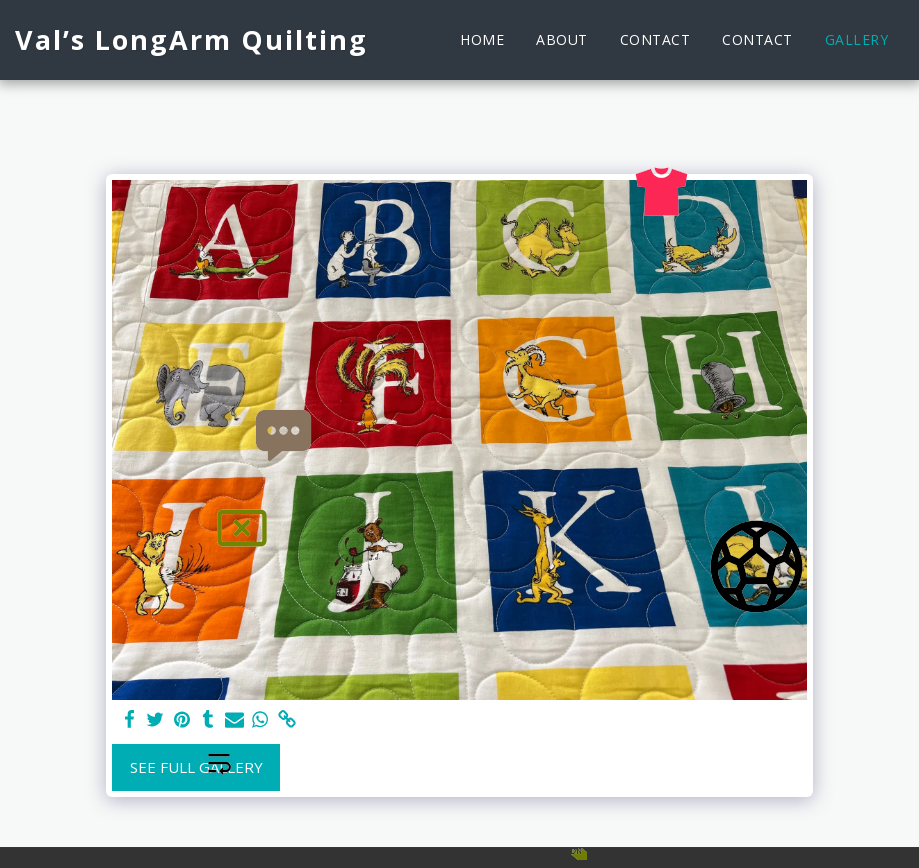 Image resolution: width=919 pixels, height=868 pixels. Describe the element at coordinates (579, 854) in the screenshot. I see `visit Designer News website` at that location.